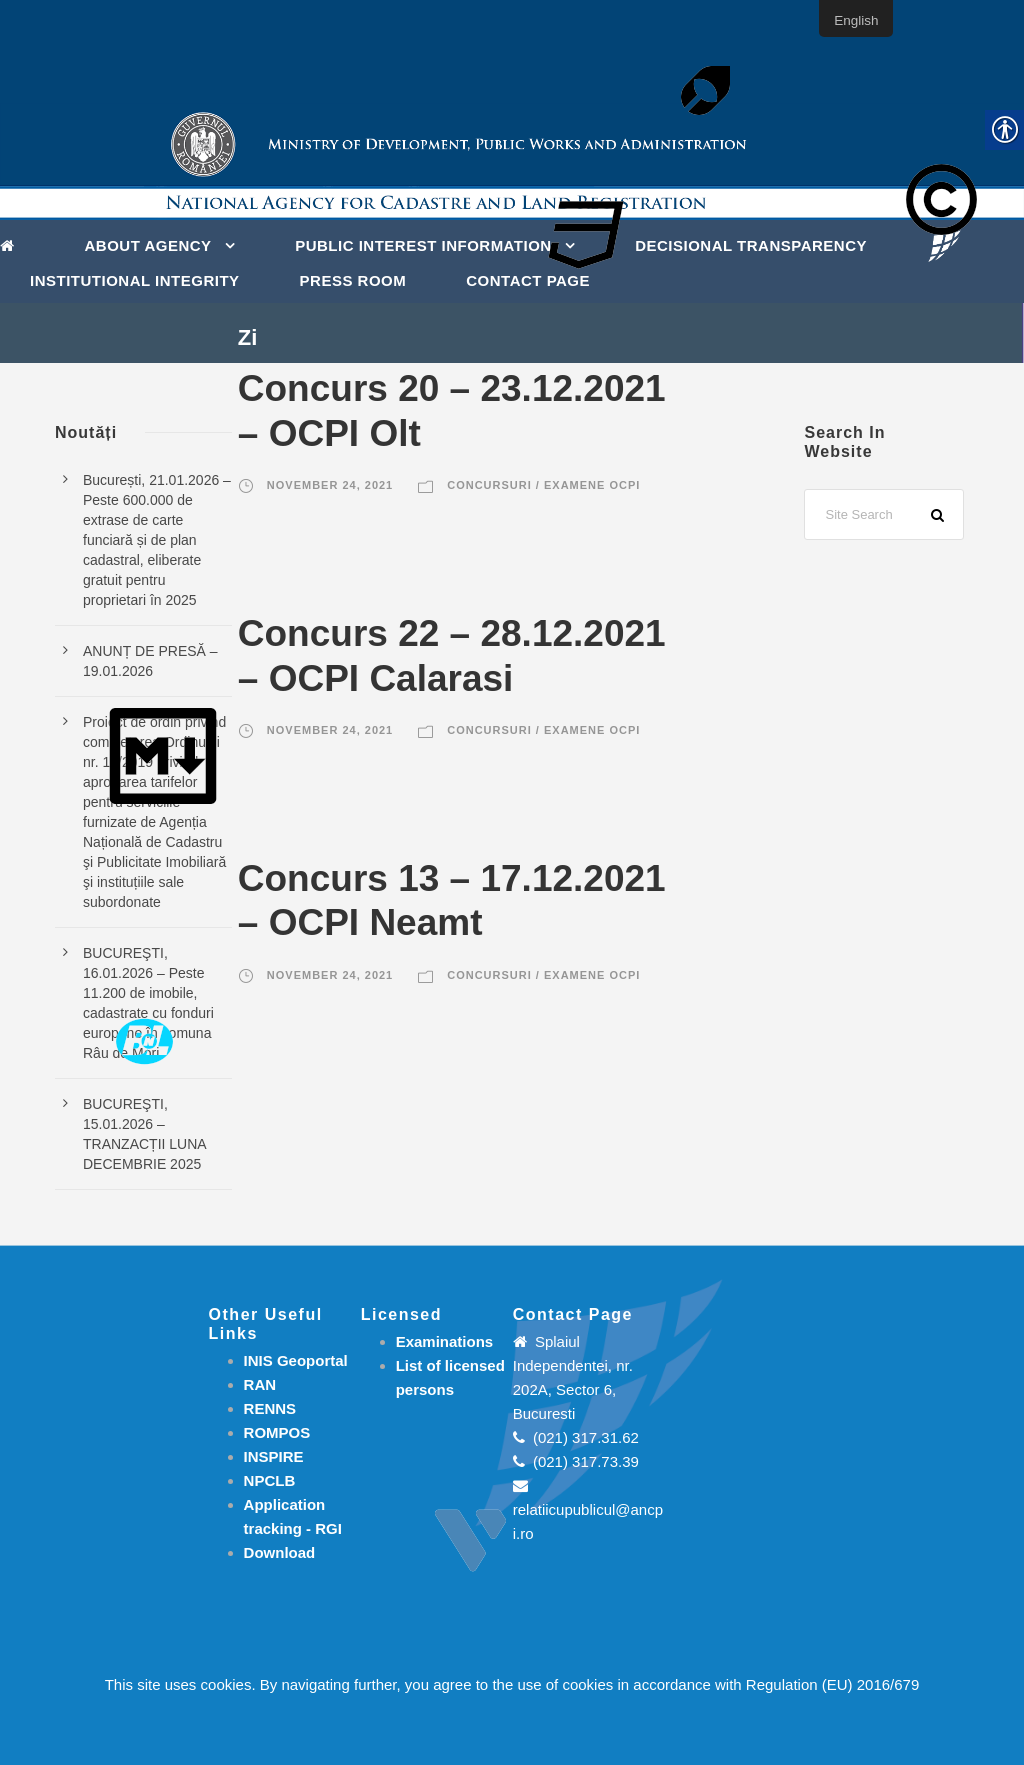 The image size is (1024, 1765). What do you see at coordinates (705, 90) in the screenshot?
I see `visit mintlify documentation platform` at bounding box center [705, 90].